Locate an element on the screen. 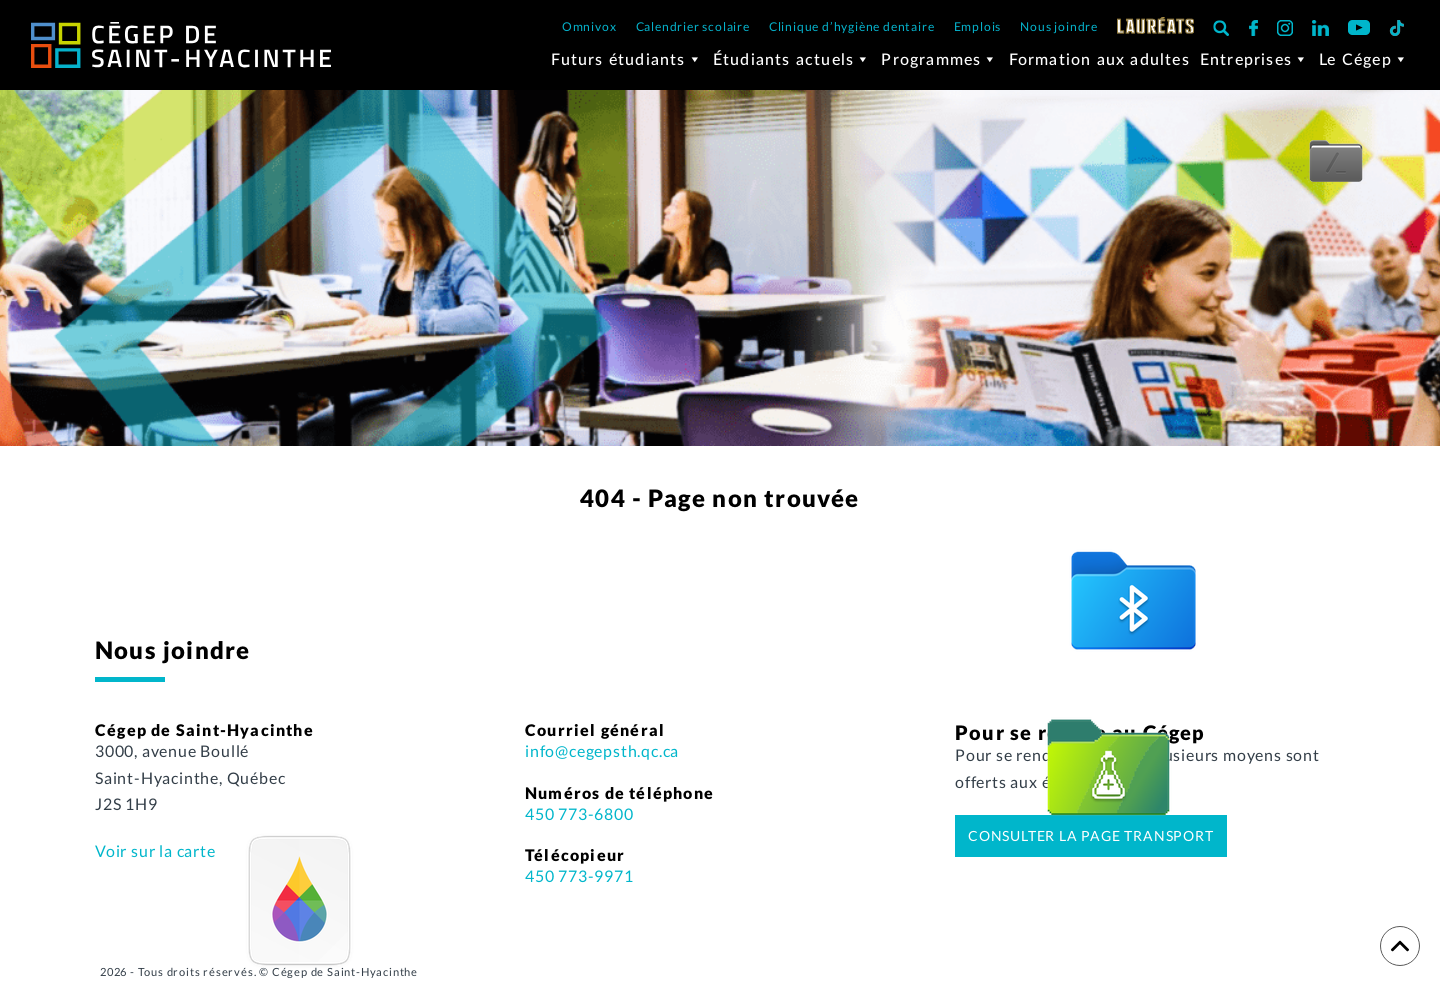  folder for science or chemistry-related files is located at coordinates (1108, 770).